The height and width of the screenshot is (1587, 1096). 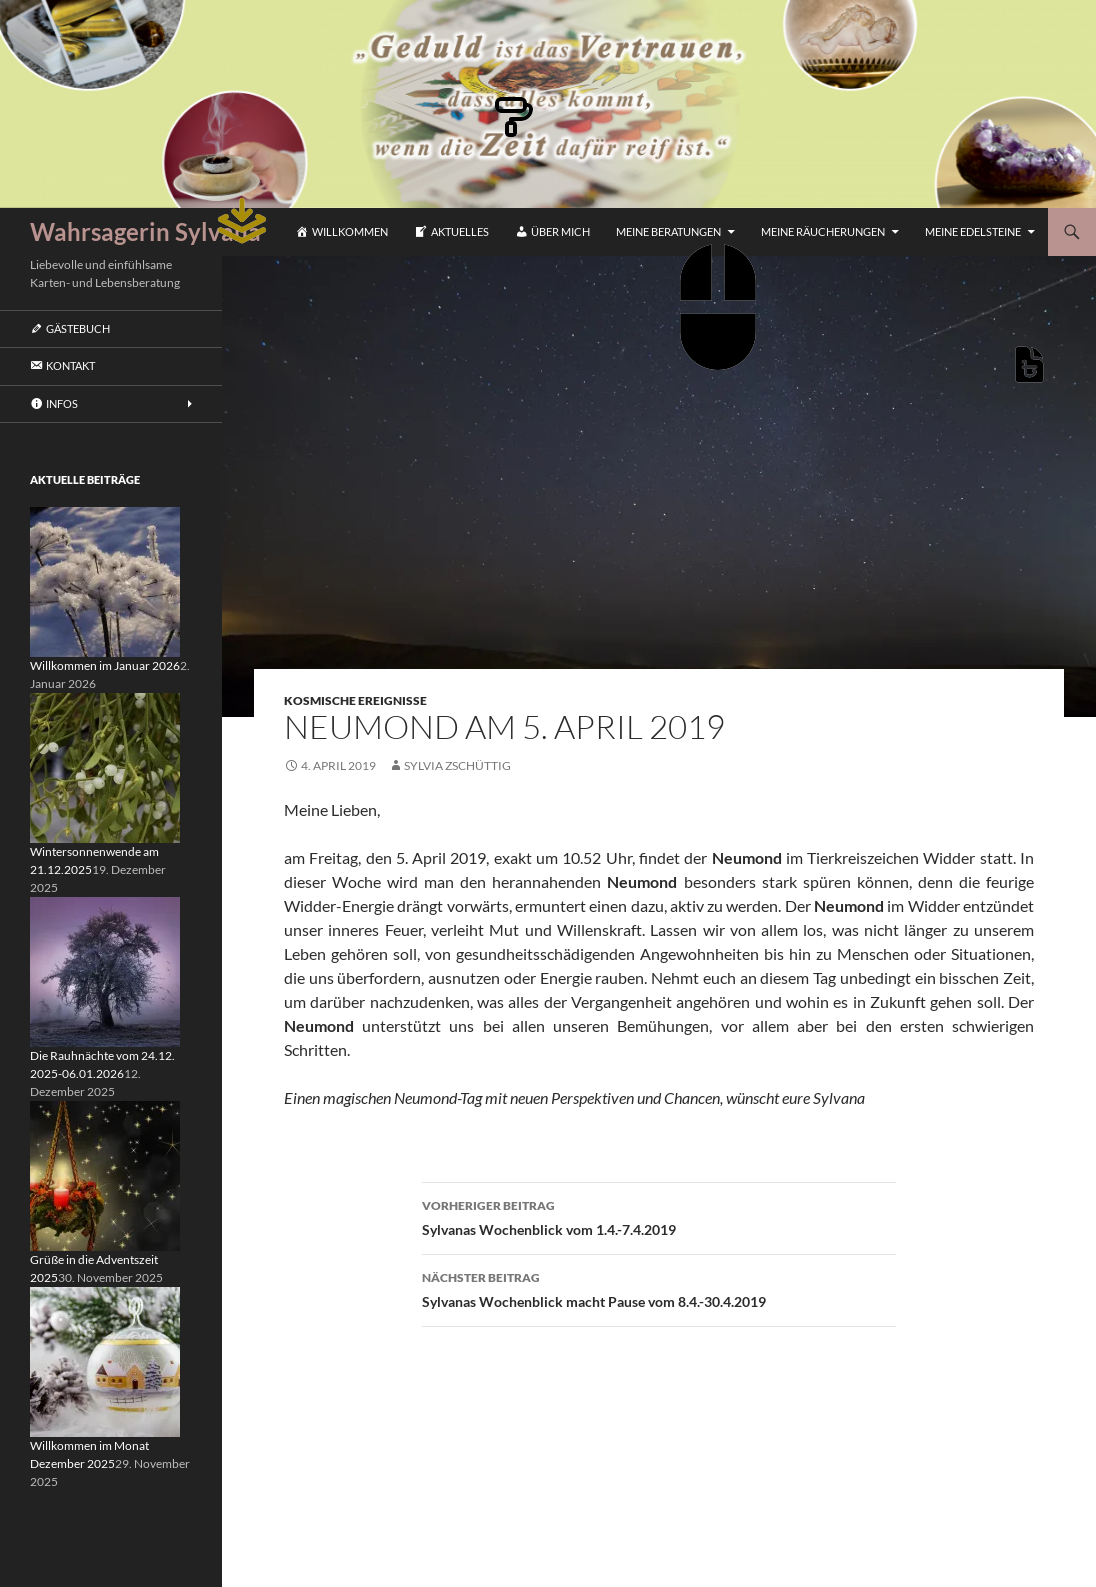 I want to click on add item to stack, so click(x=242, y=222).